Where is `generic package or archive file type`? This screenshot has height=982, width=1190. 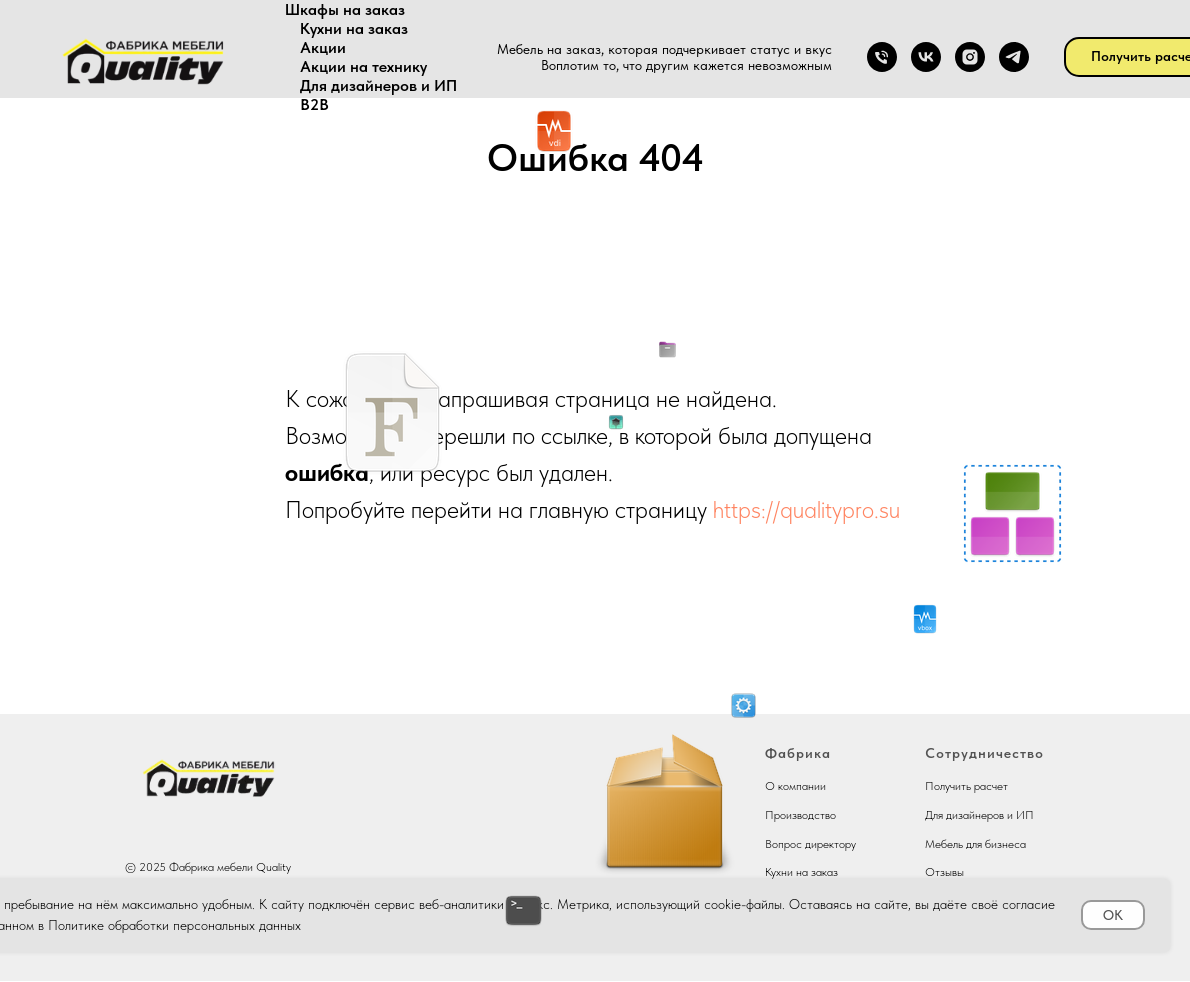 generic package or archive file type is located at coordinates (663, 804).